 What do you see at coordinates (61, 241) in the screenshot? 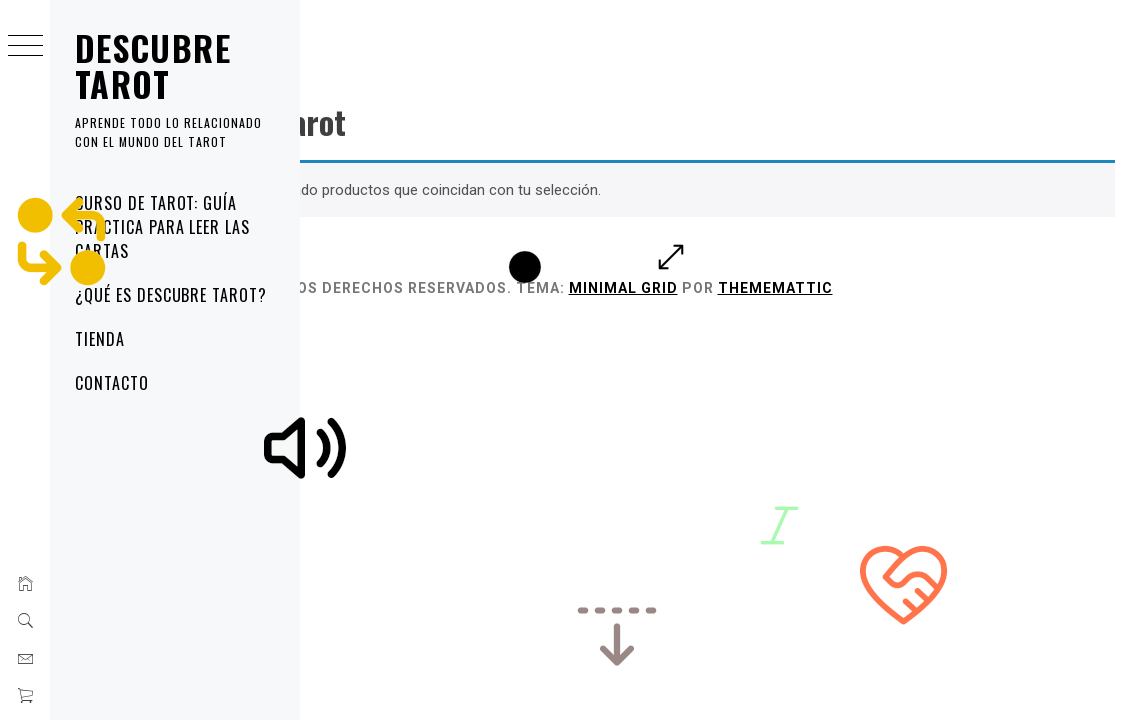
I see `transform or convert between formats` at bounding box center [61, 241].